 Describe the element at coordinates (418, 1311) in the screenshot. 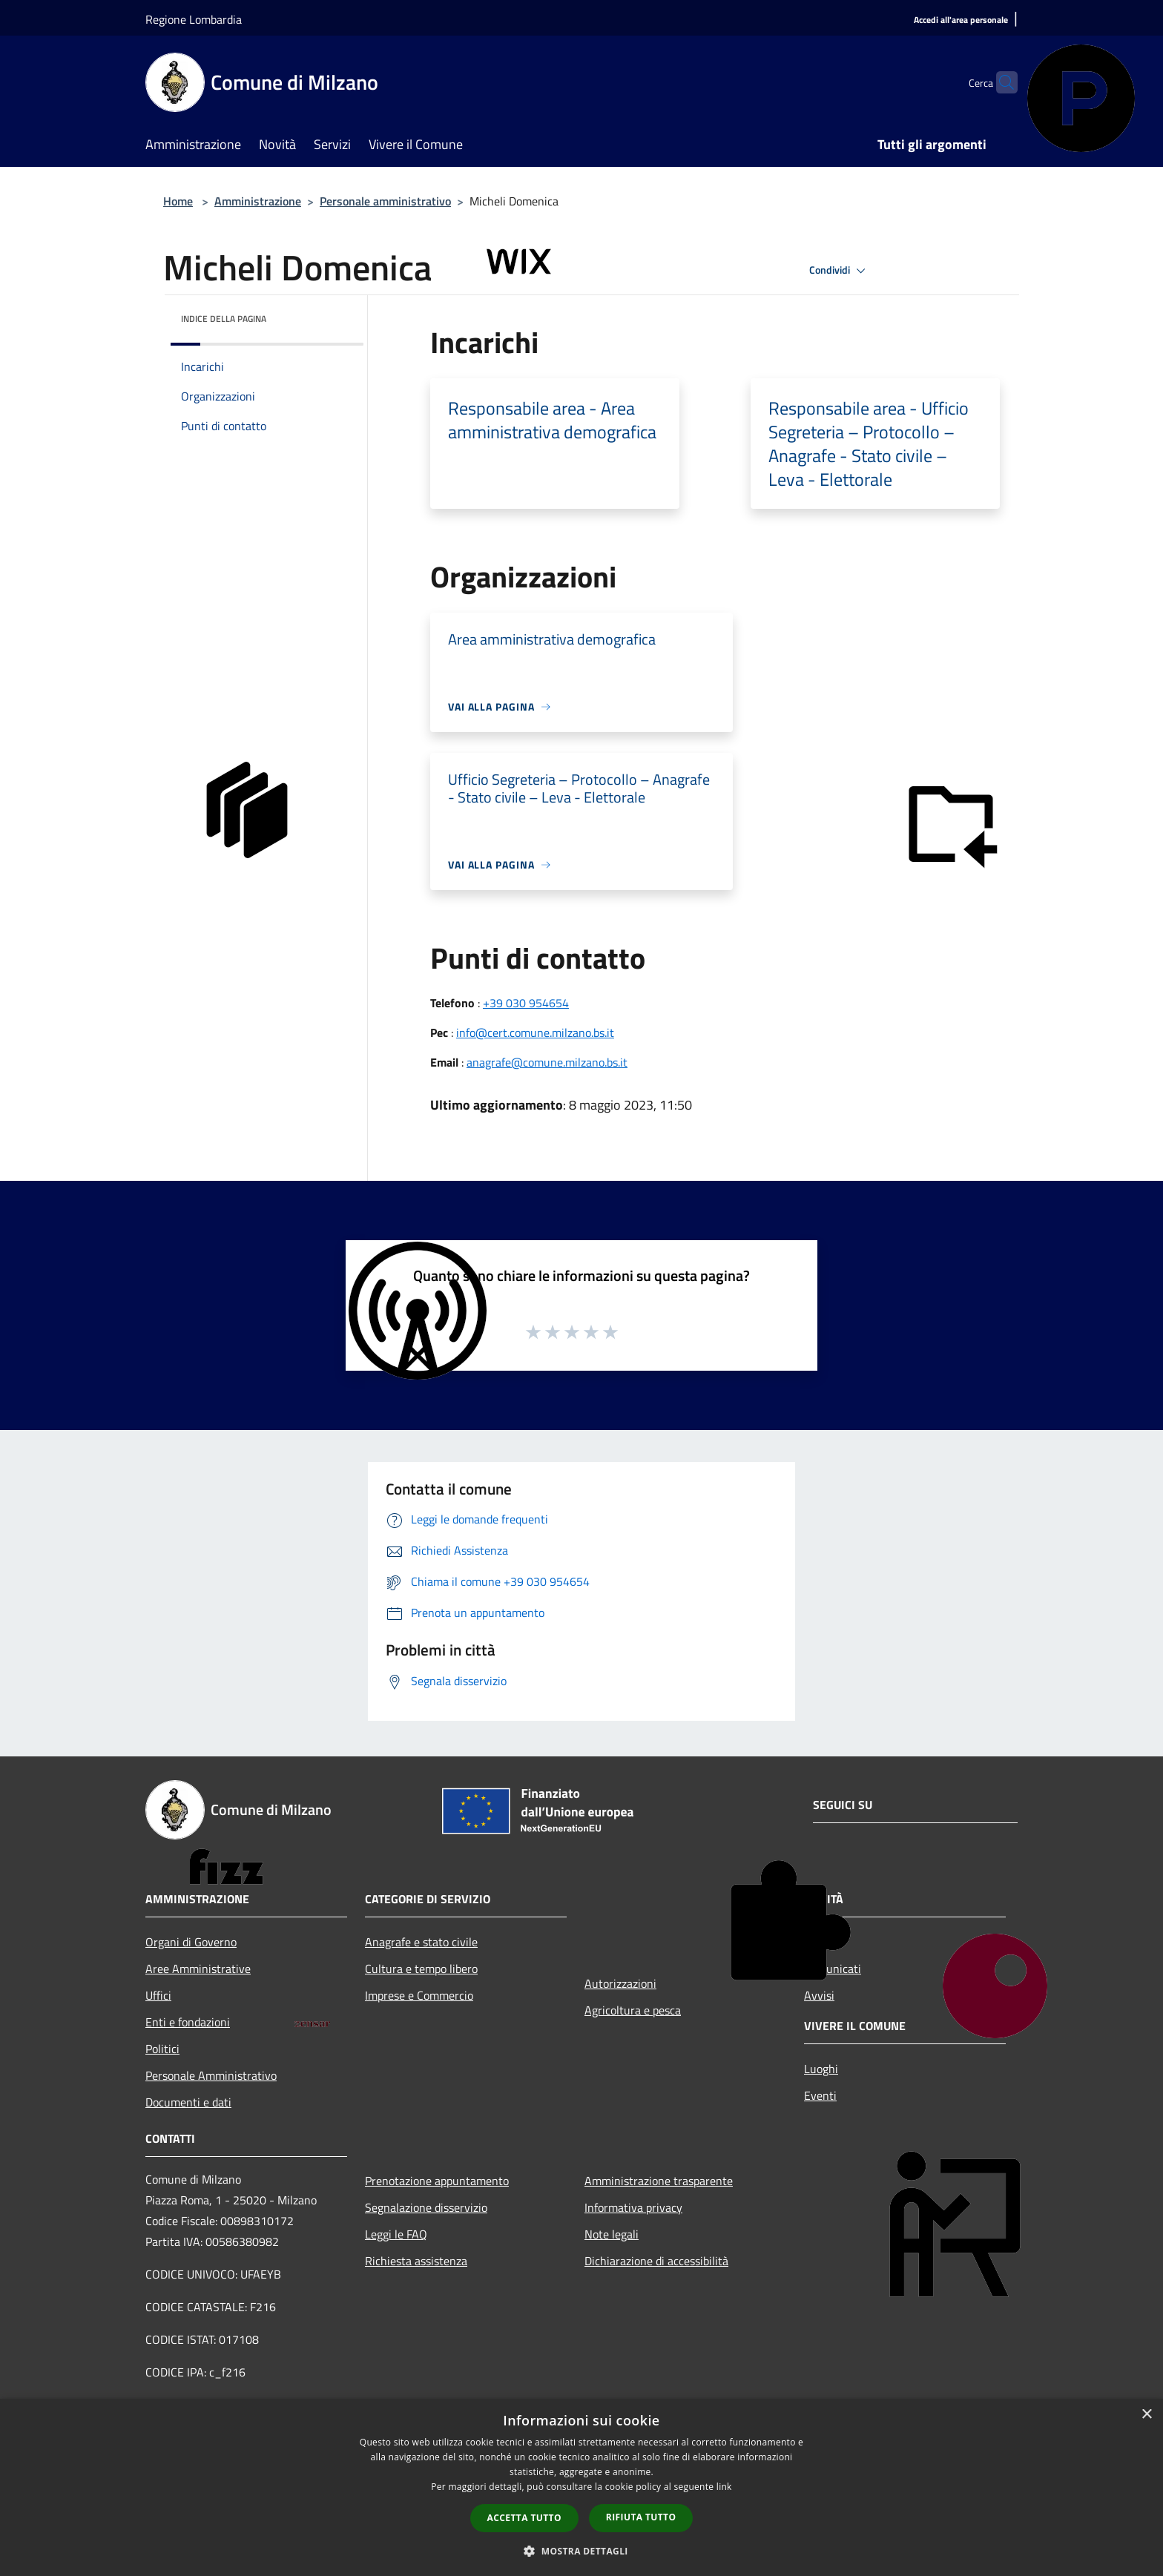

I see `open the Overcast podcast app` at that location.